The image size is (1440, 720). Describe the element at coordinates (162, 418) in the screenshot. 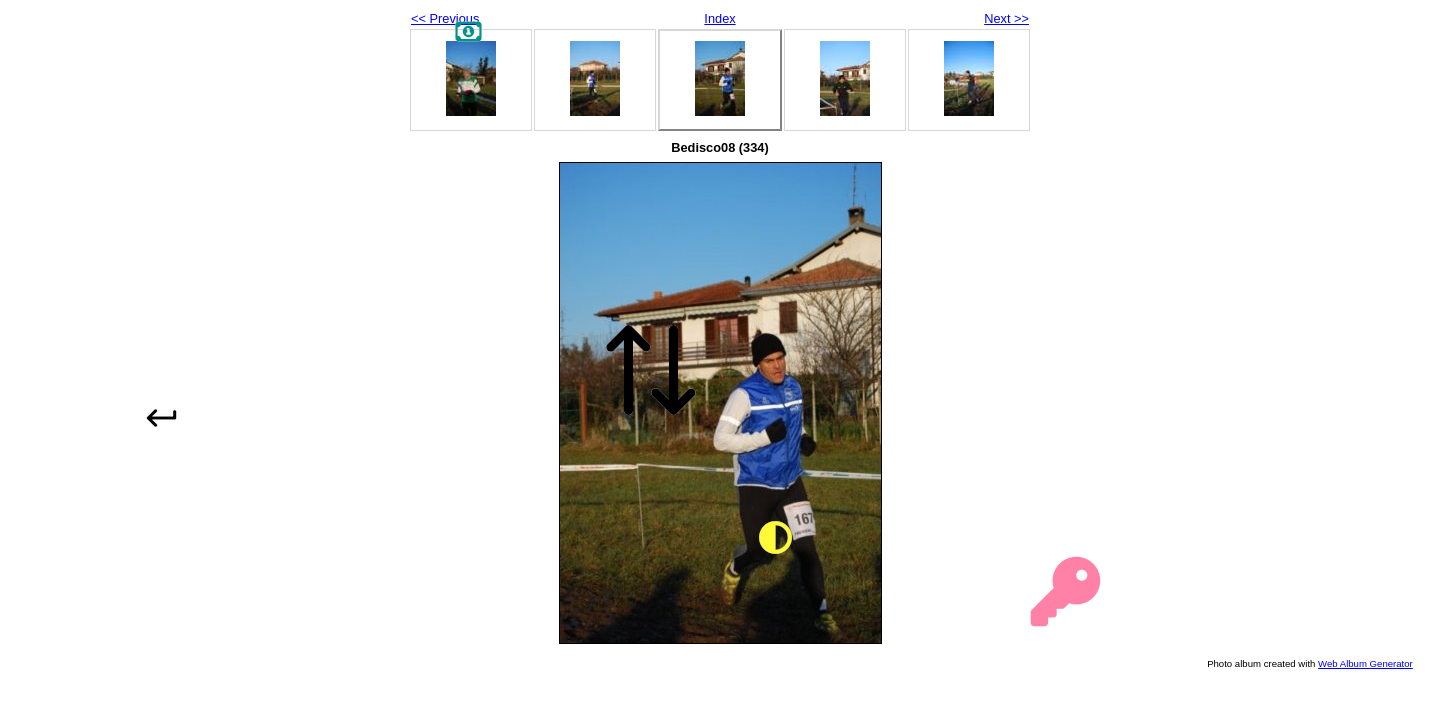

I see `submit or confirm text input` at that location.